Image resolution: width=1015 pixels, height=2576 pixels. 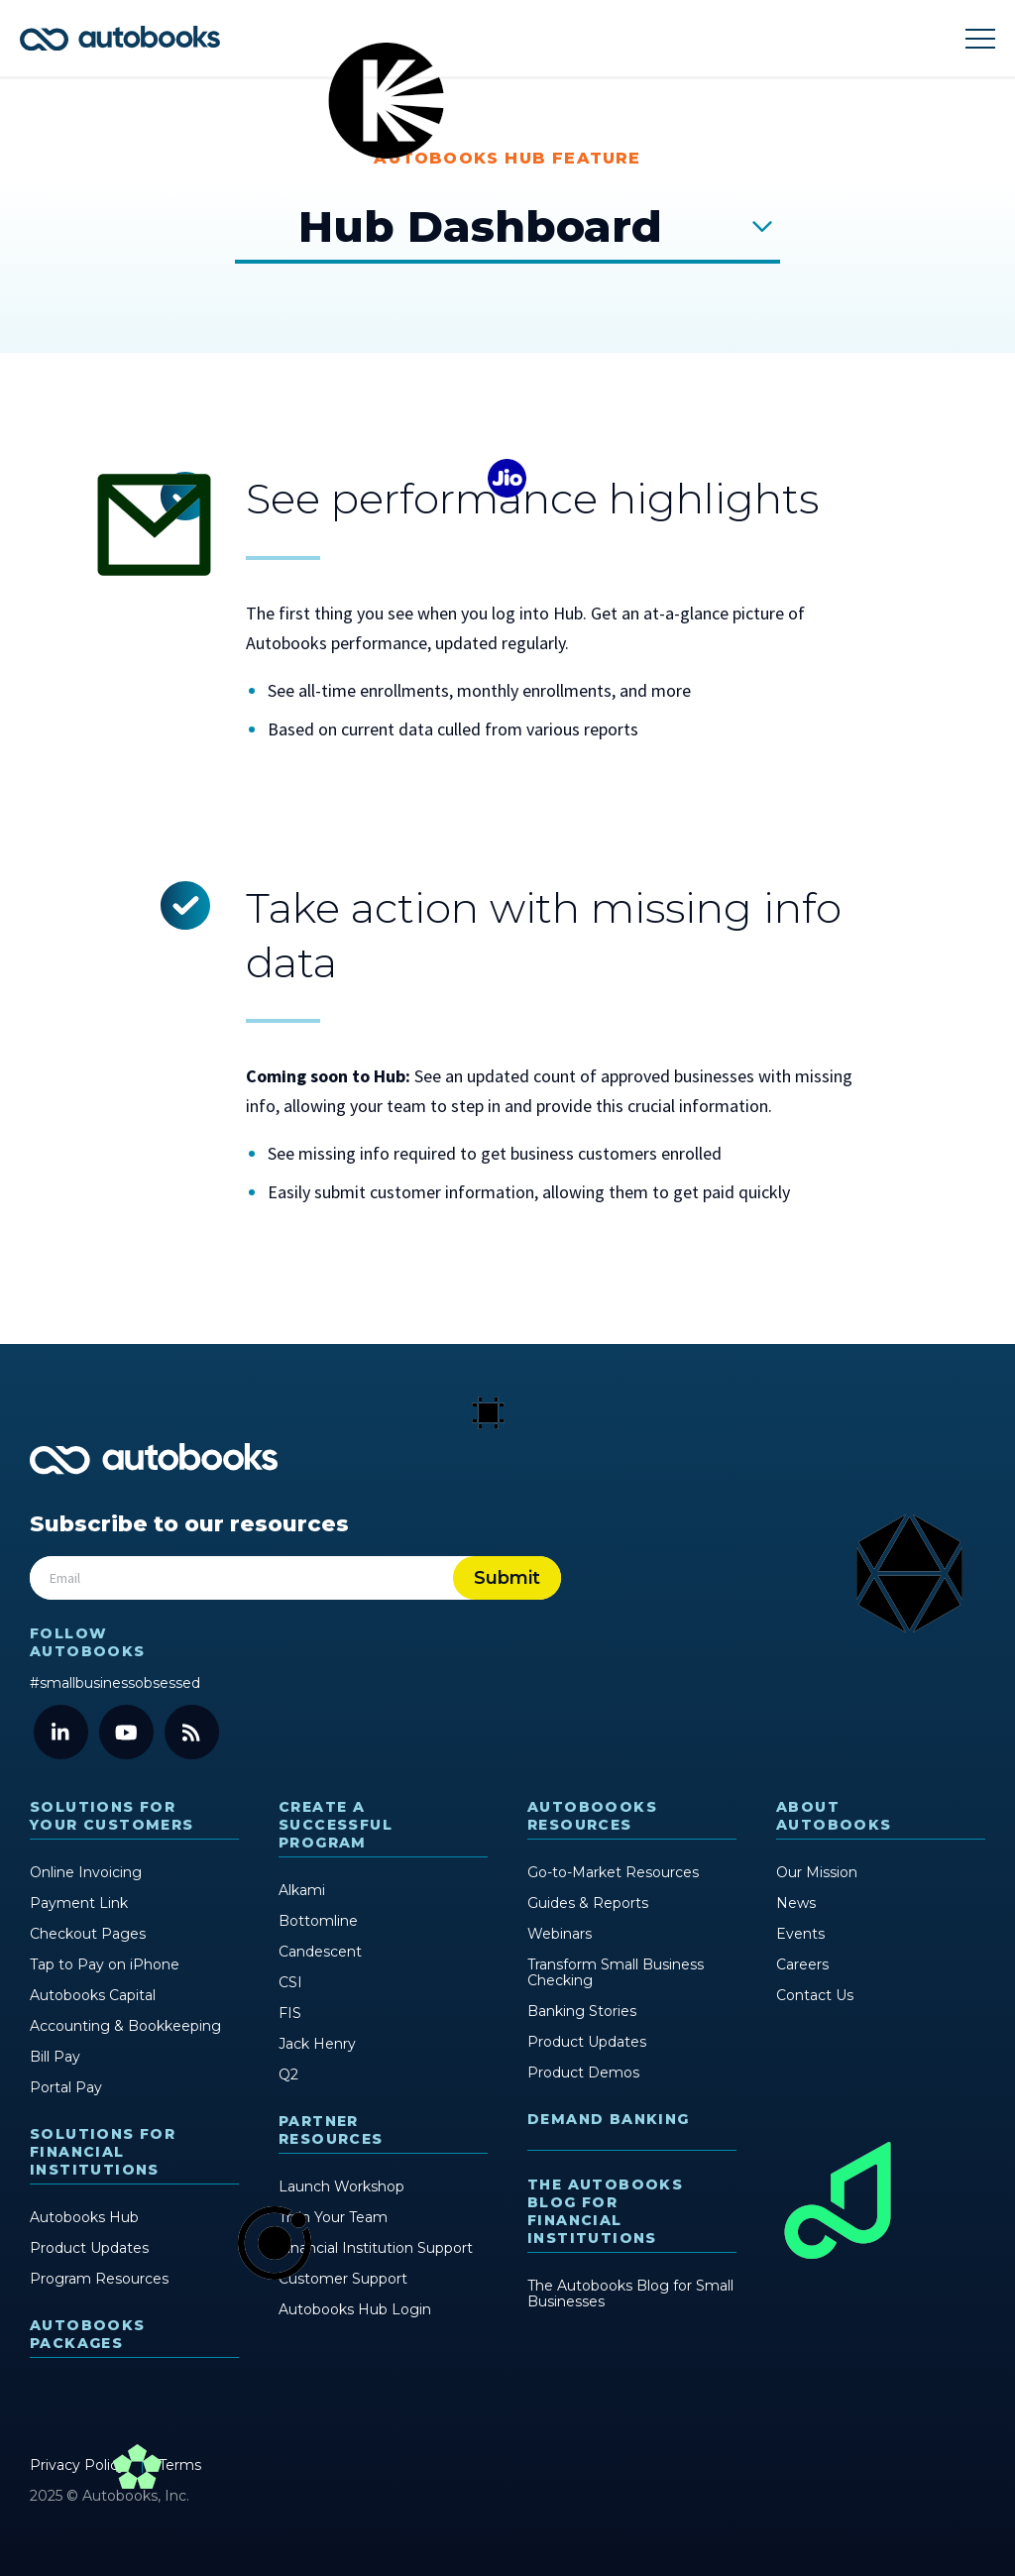 I want to click on open your email inbox, so click(x=154, y=524).